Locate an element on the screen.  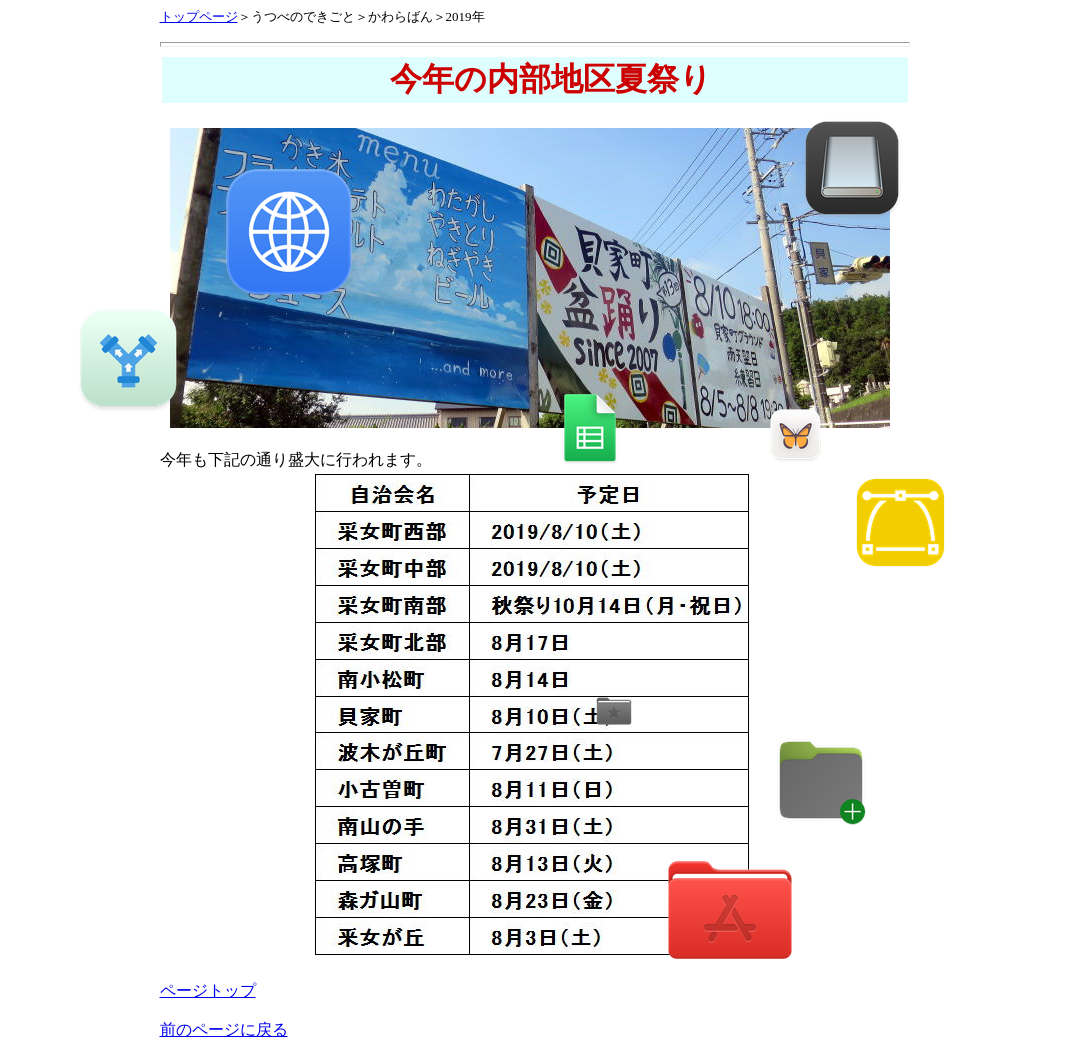
access shape style library in iMovie is located at coordinates (900, 522).